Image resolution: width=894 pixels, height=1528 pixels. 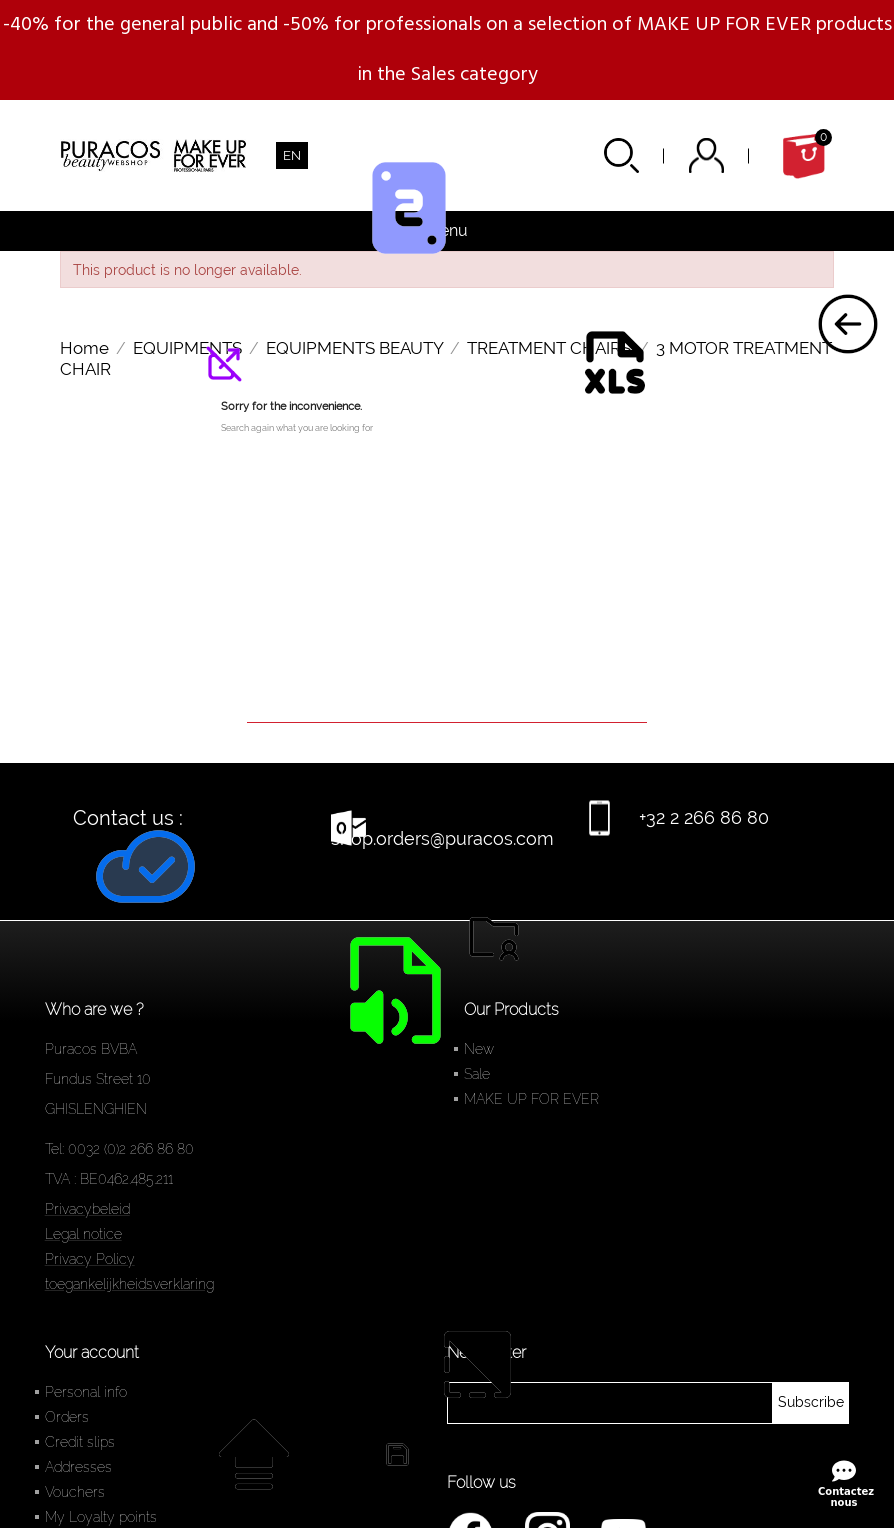 I want to click on go back to the previous screen, so click(x=848, y=324).